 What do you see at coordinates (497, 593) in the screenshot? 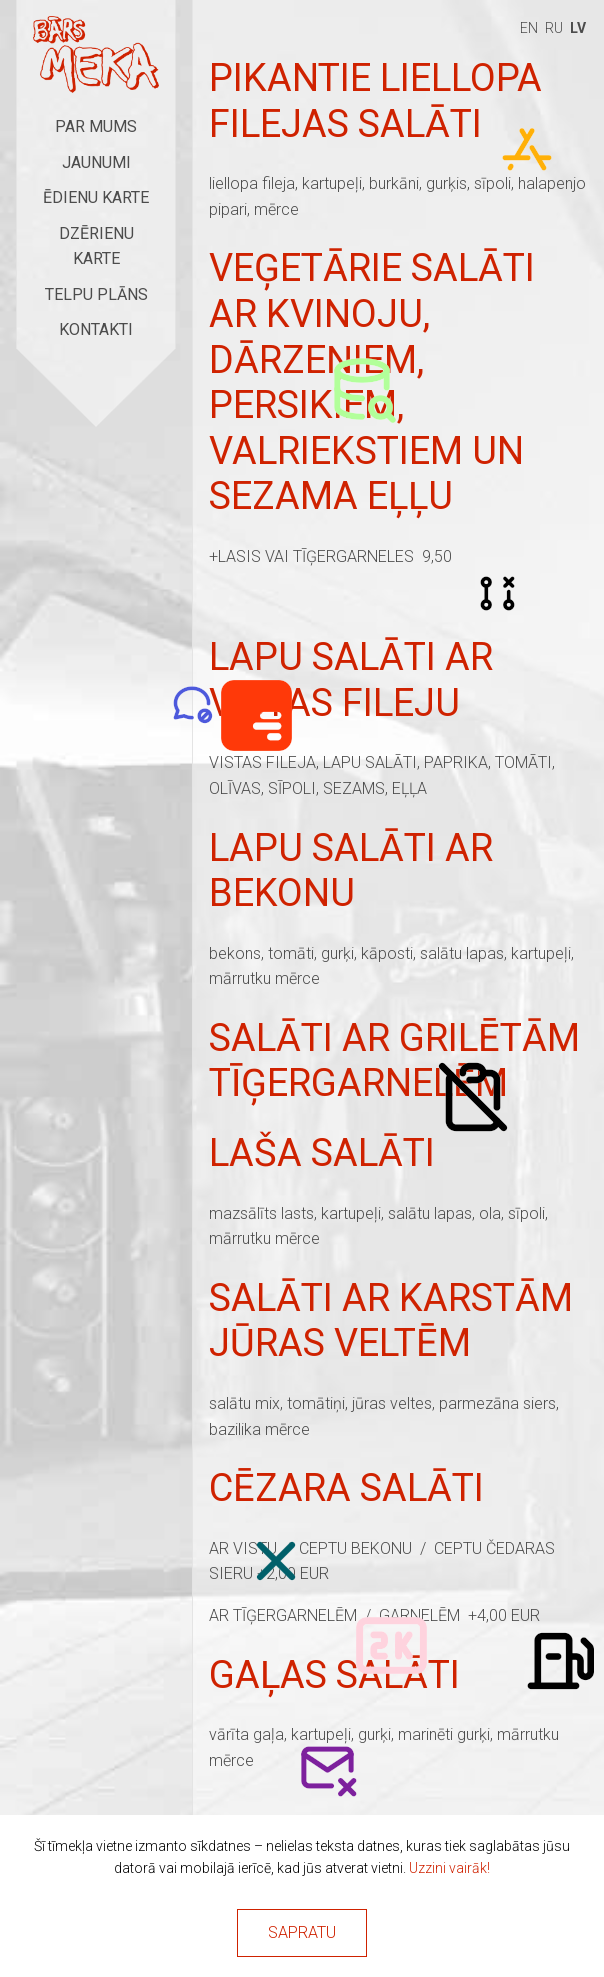
I see `a closed or rejected pull request` at bounding box center [497, 593].